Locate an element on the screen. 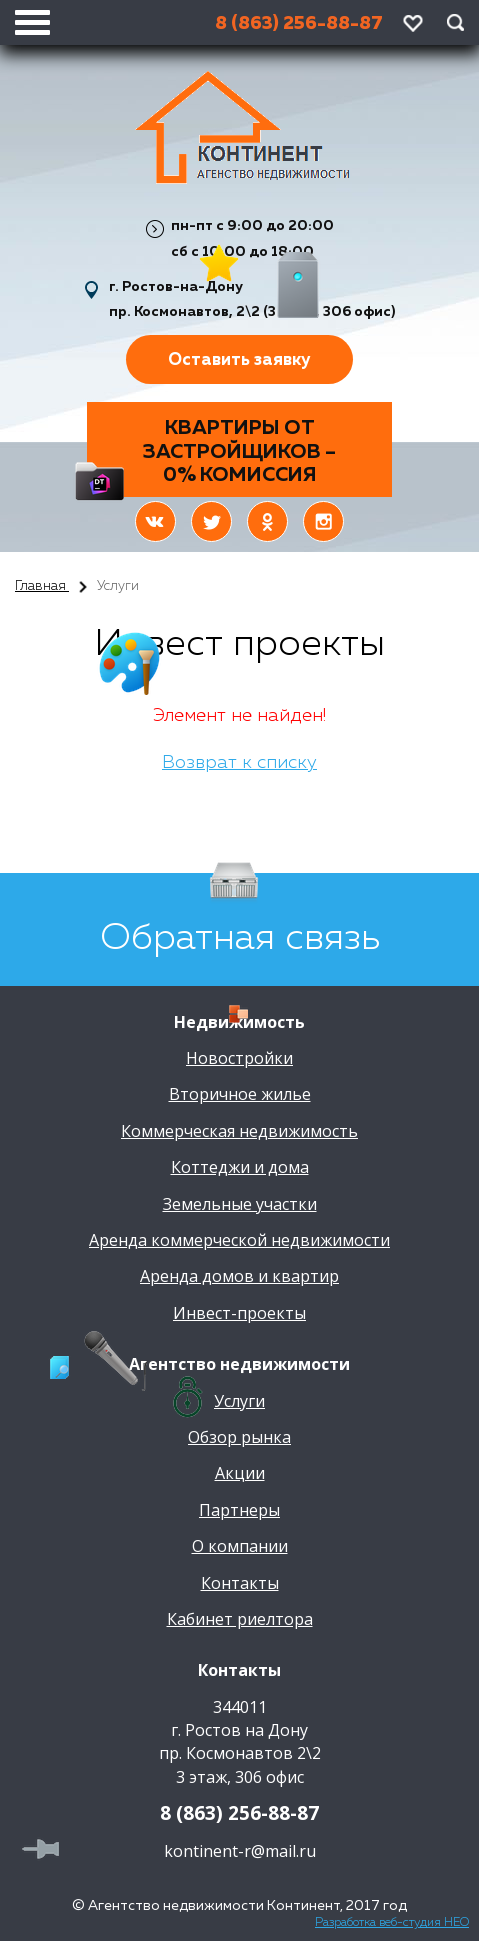 This screenshot has width=479, height=1941. search files or documents is located at coordinates (59, 1367).